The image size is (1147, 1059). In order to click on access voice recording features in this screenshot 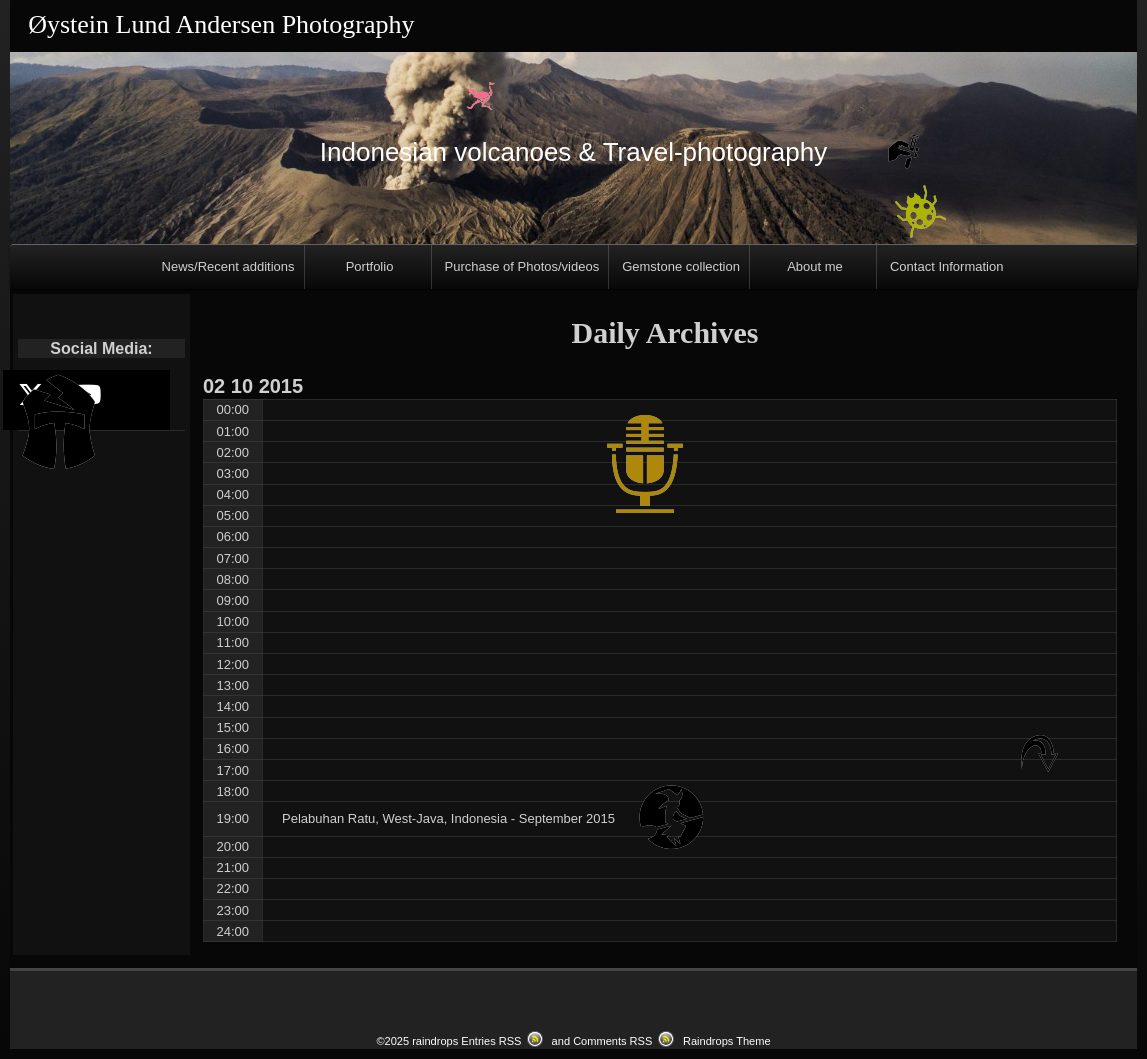, I will do `click(645, 464)`.